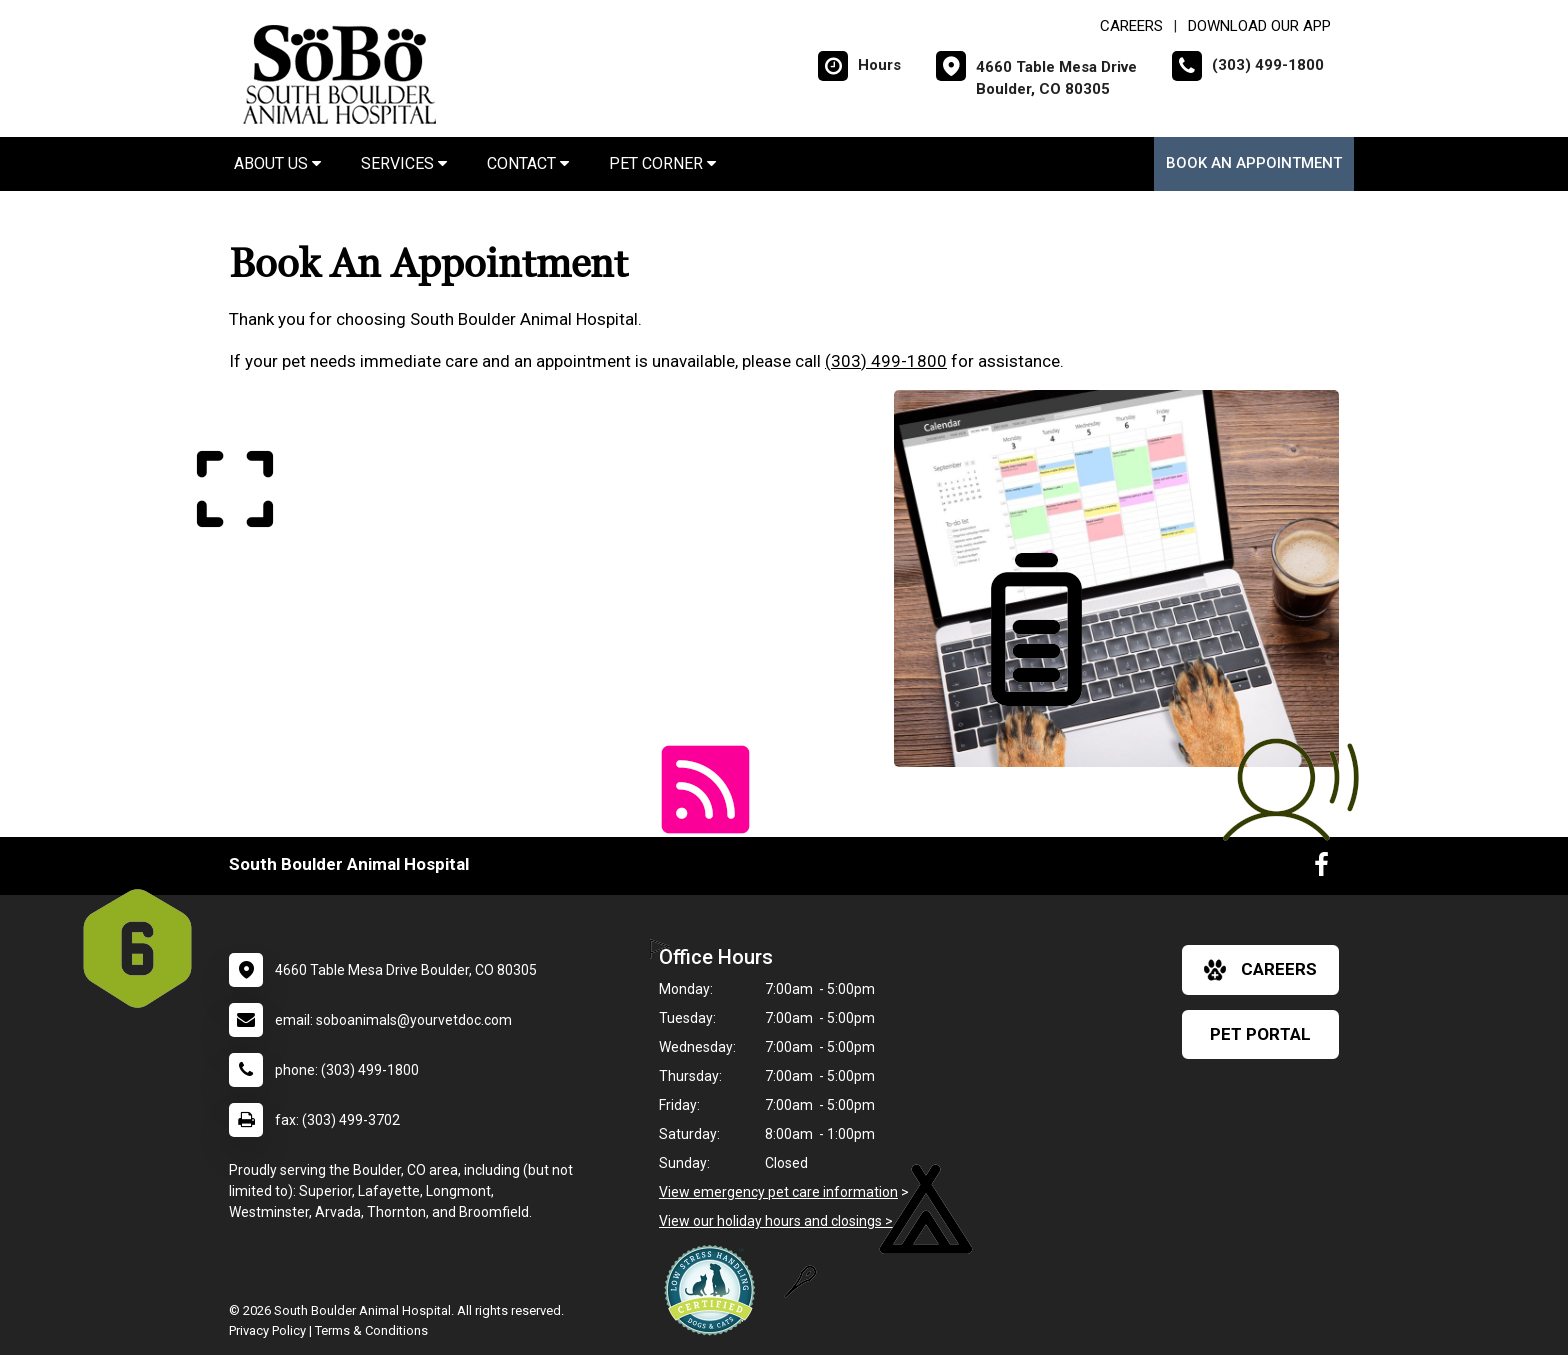  Describe the element at coordinates (1036, 629) in the screenshot. I see `indicates high battery level` at that location.